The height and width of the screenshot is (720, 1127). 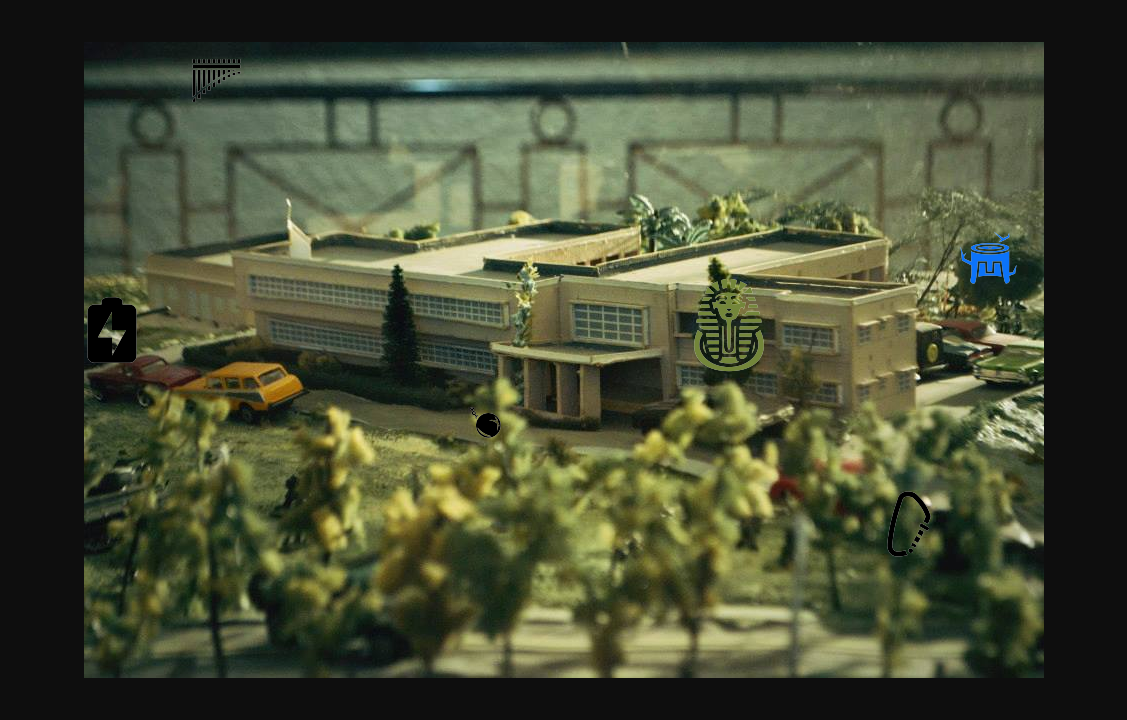 What do you see at coordinates (988, 257) in the screenshot?
I see `select wooden armor or helmet equipment` at bounding box center [988, 257].